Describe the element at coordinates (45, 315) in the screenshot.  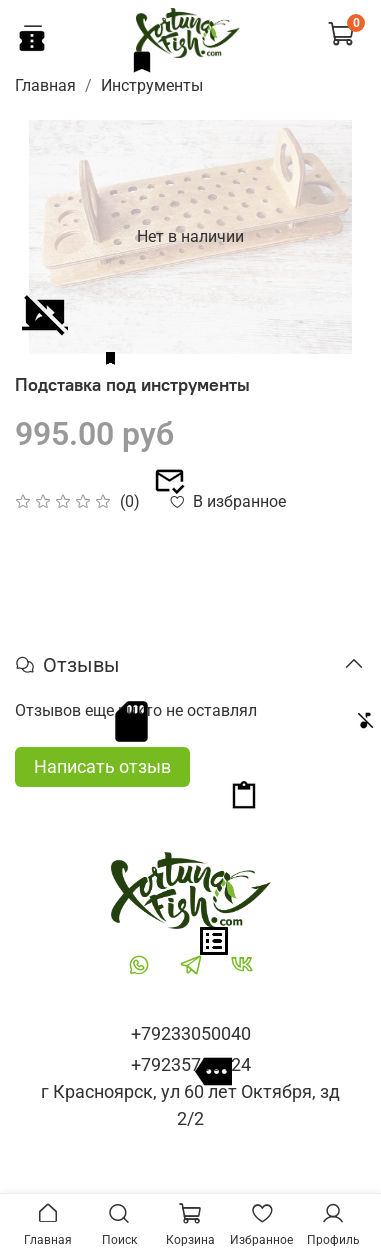
I see `stop sharing your screen` at that location.